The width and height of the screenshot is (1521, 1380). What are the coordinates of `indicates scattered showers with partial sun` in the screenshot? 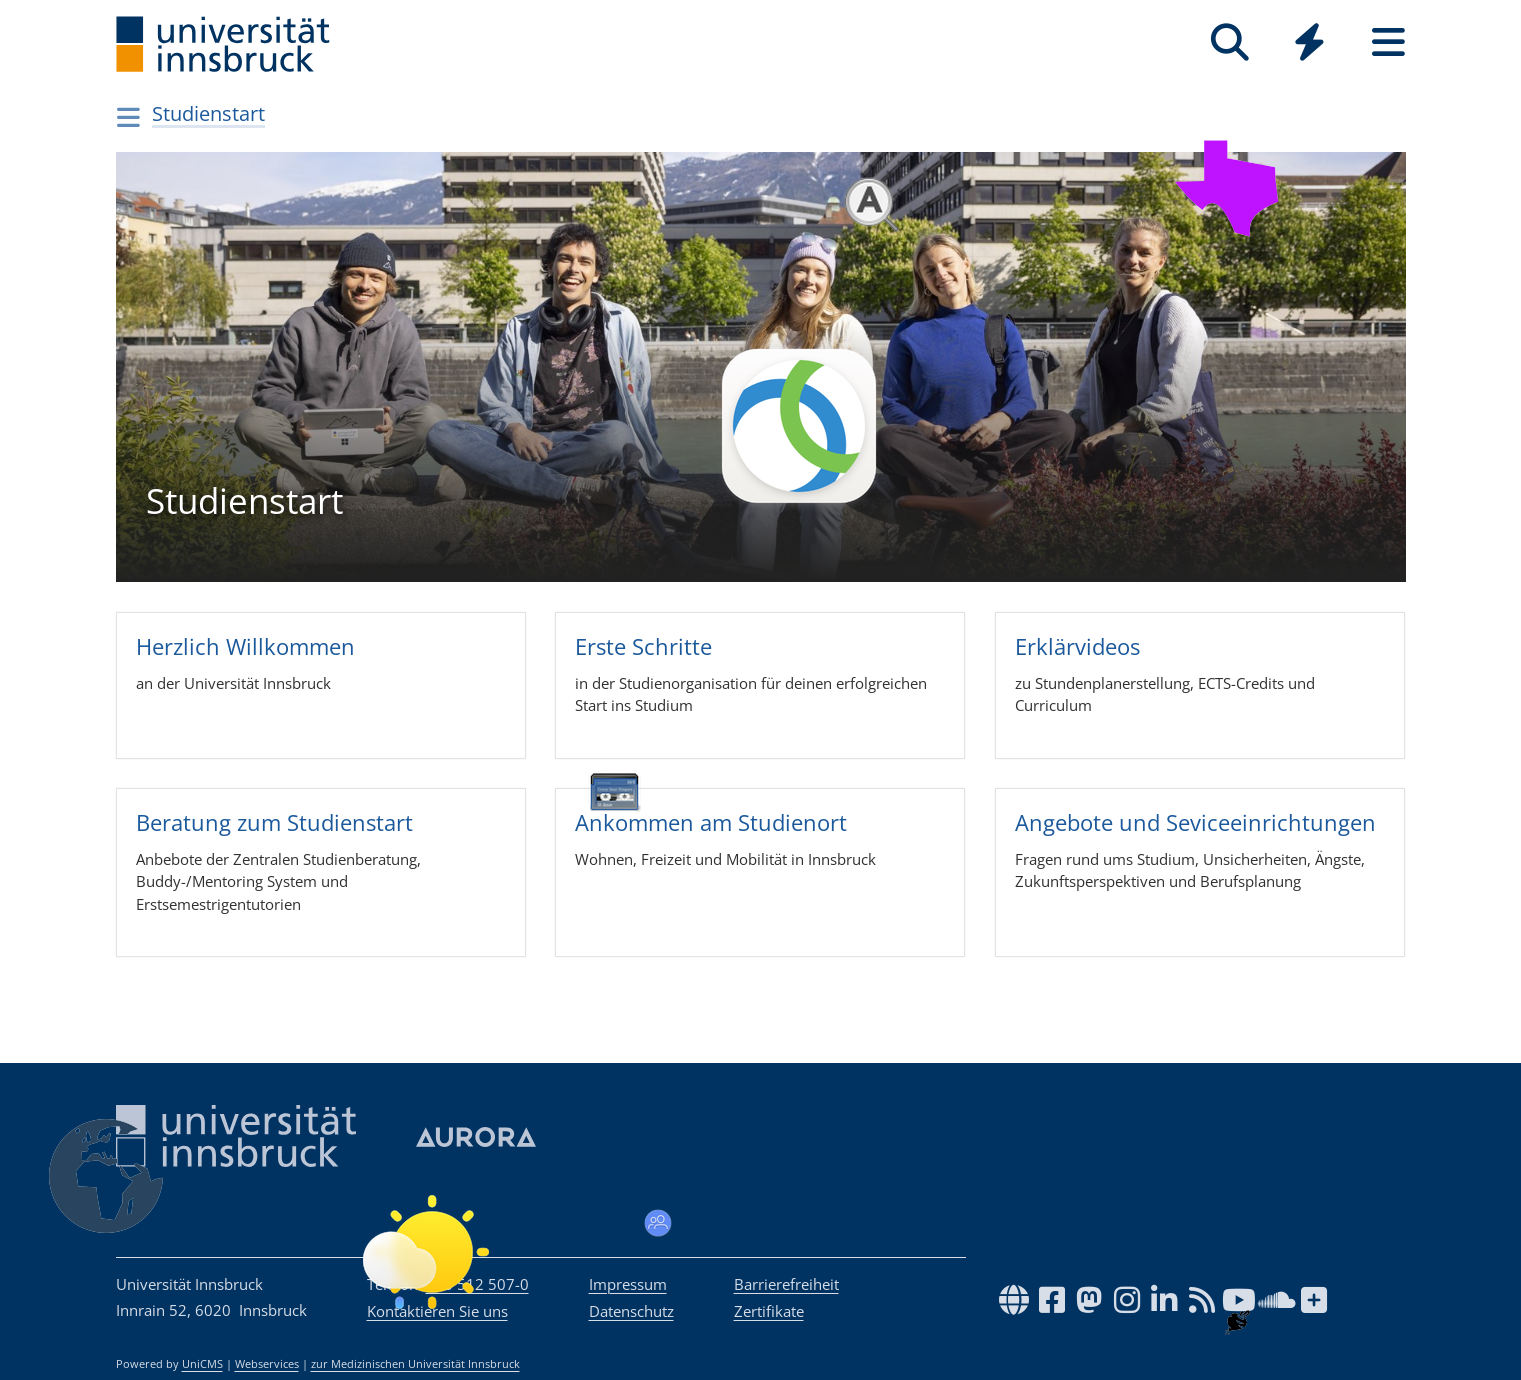 It's located at (426, 1252).